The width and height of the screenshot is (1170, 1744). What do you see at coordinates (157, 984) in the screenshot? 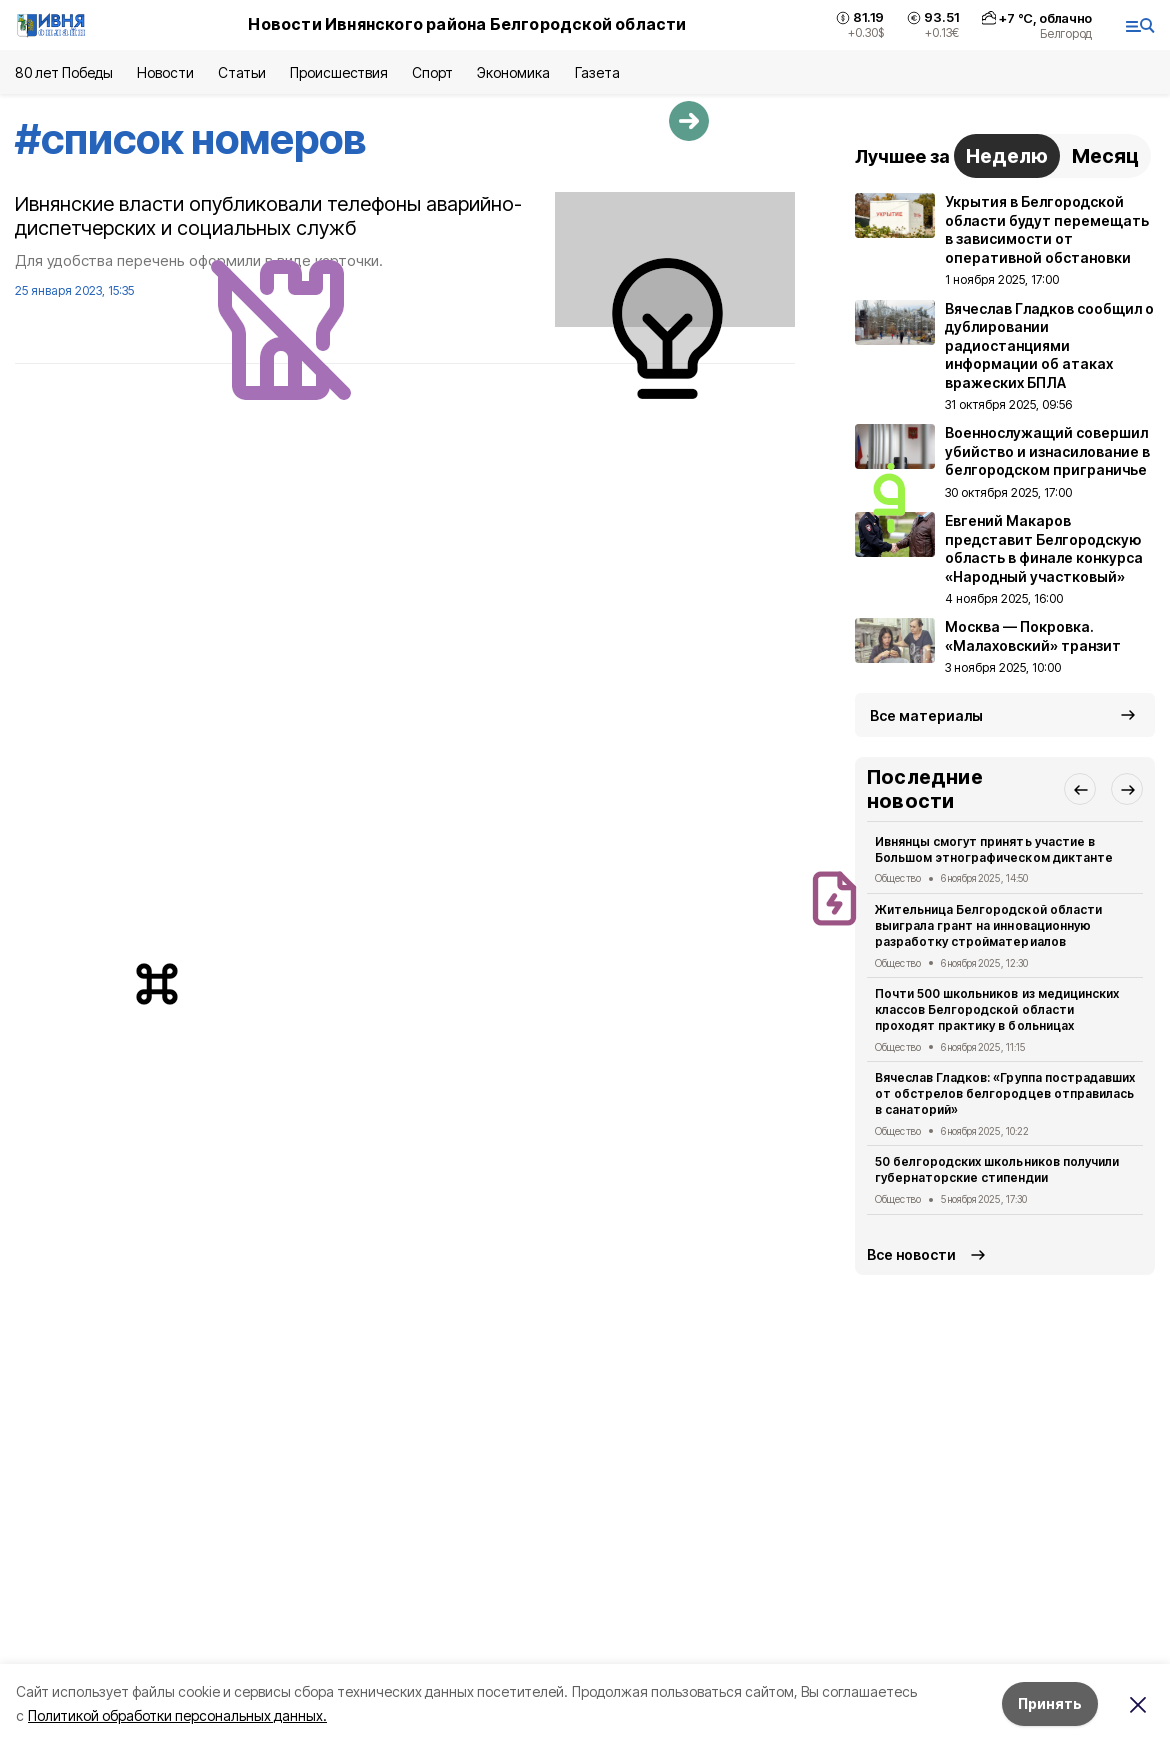
I see `execute a keyboard shortcut or command` at bounding box center [157, 984].